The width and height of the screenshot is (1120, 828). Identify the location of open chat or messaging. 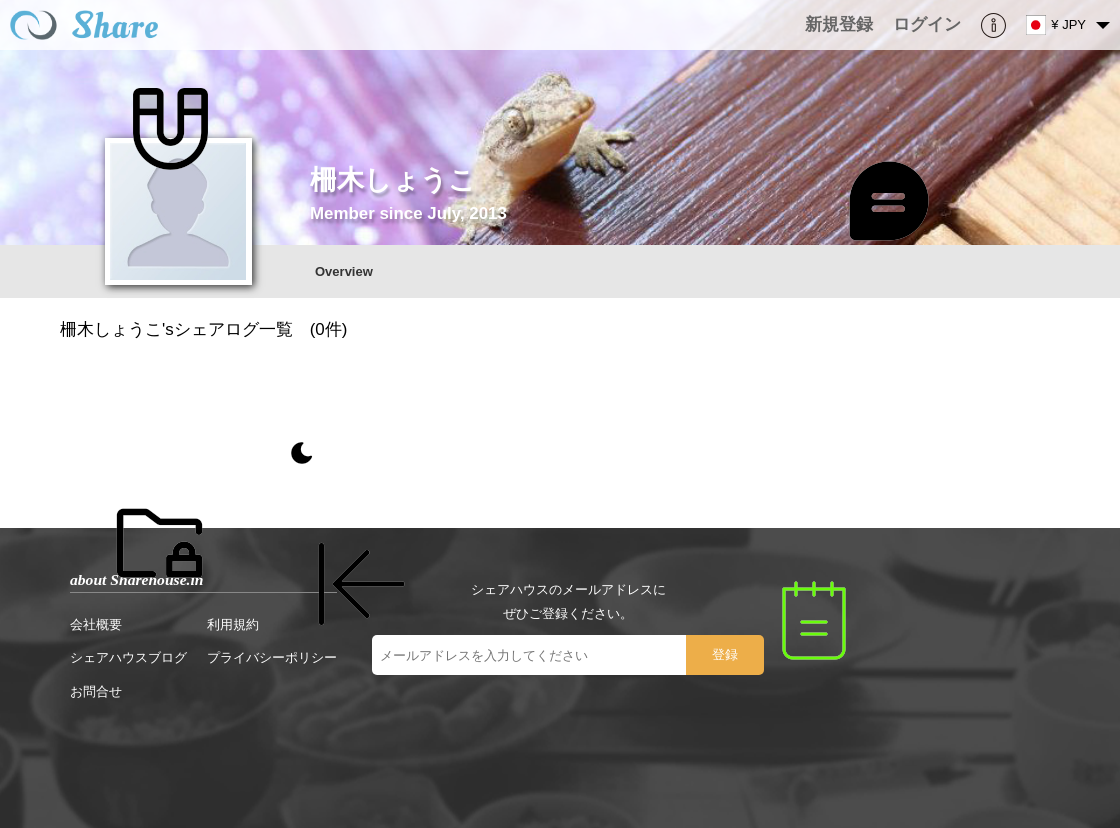
(887, 202).